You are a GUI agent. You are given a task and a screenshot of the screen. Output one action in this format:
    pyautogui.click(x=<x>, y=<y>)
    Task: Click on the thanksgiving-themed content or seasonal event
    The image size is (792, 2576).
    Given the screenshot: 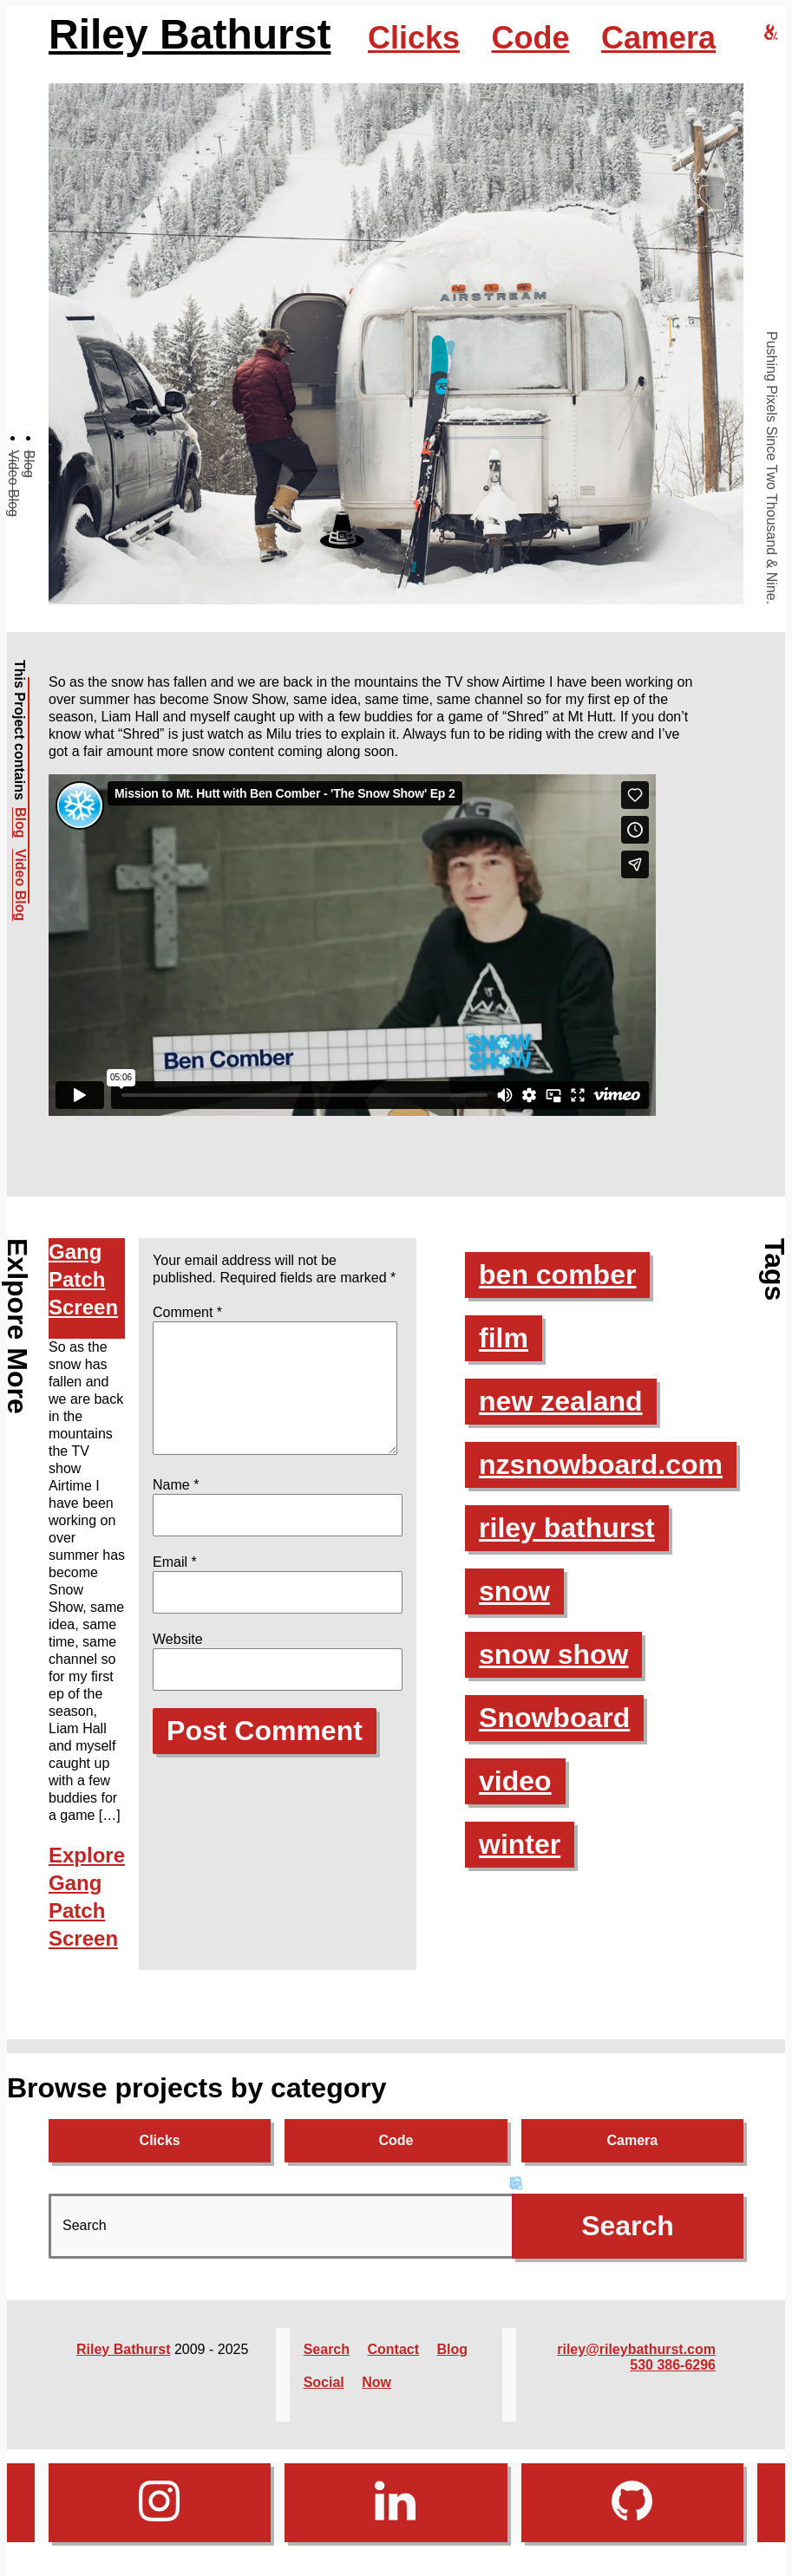 What is the action you would take?
    pyautogui.click(x=342, y=530)
    